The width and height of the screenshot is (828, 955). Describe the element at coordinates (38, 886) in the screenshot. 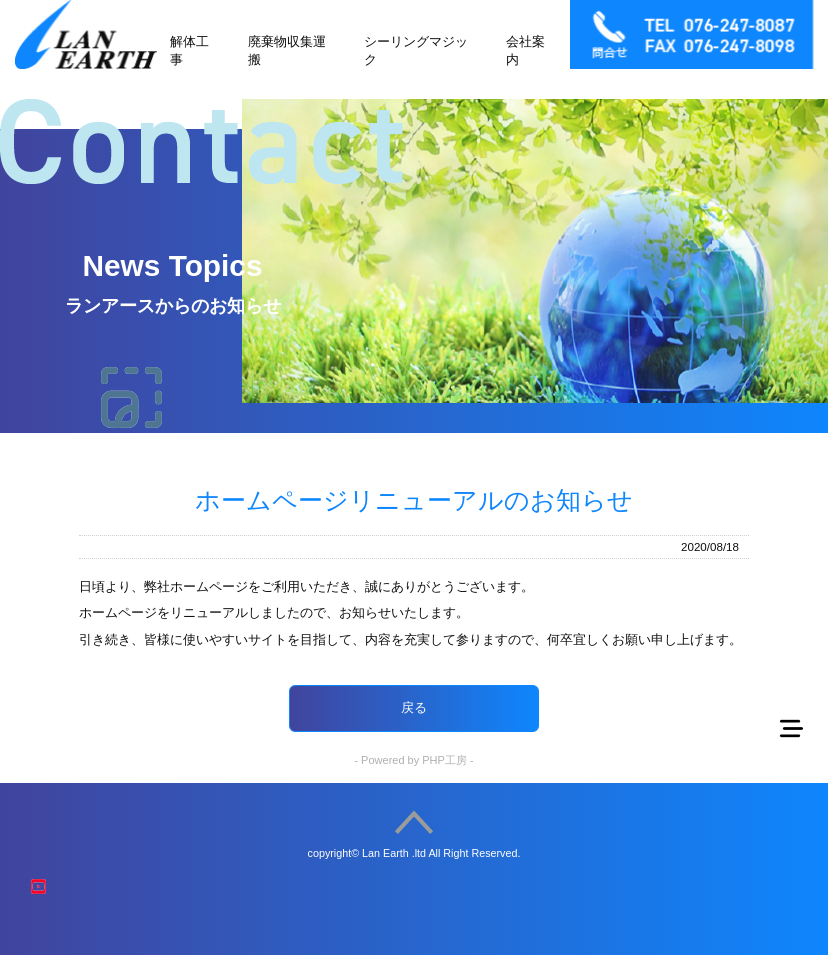

I see `open YouTube app` at that location.